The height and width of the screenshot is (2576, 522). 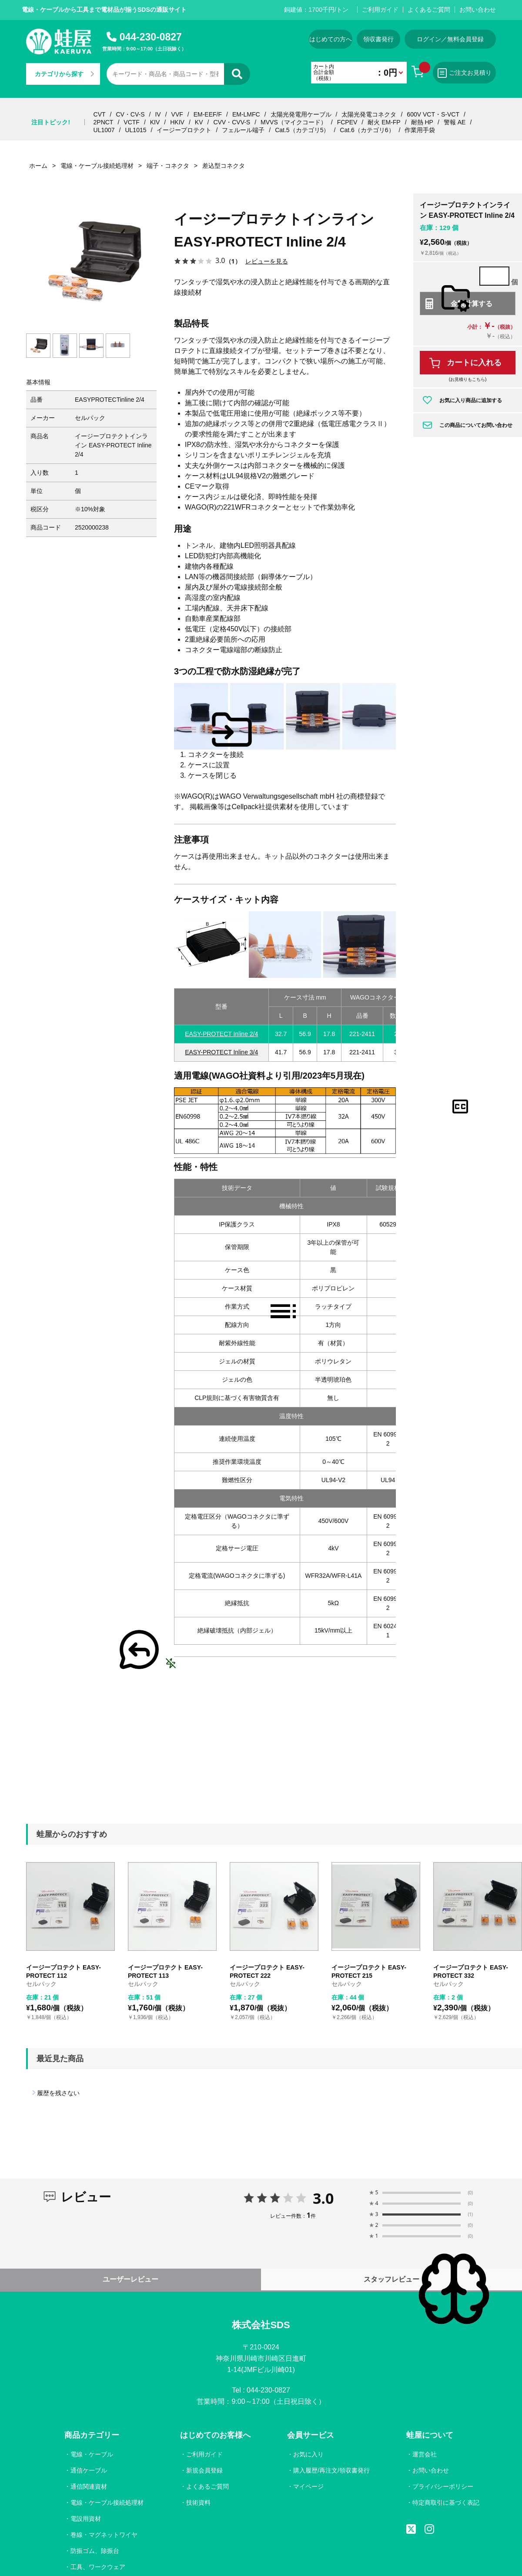 I want to click on reply to a message, so click(x=139, y=1650).